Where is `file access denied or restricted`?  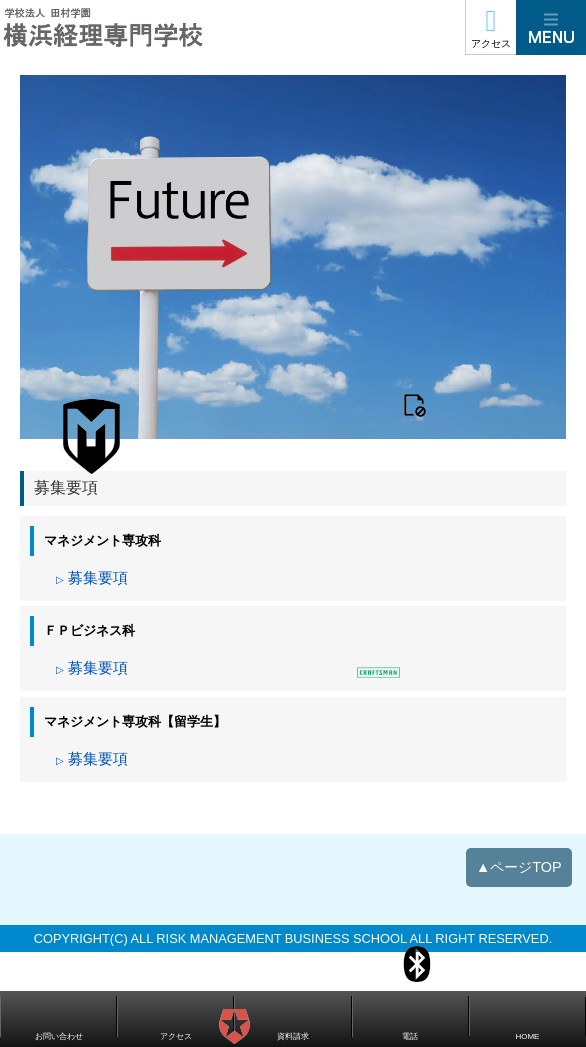 file access denied or restricted is located at coordinates (414, 405).